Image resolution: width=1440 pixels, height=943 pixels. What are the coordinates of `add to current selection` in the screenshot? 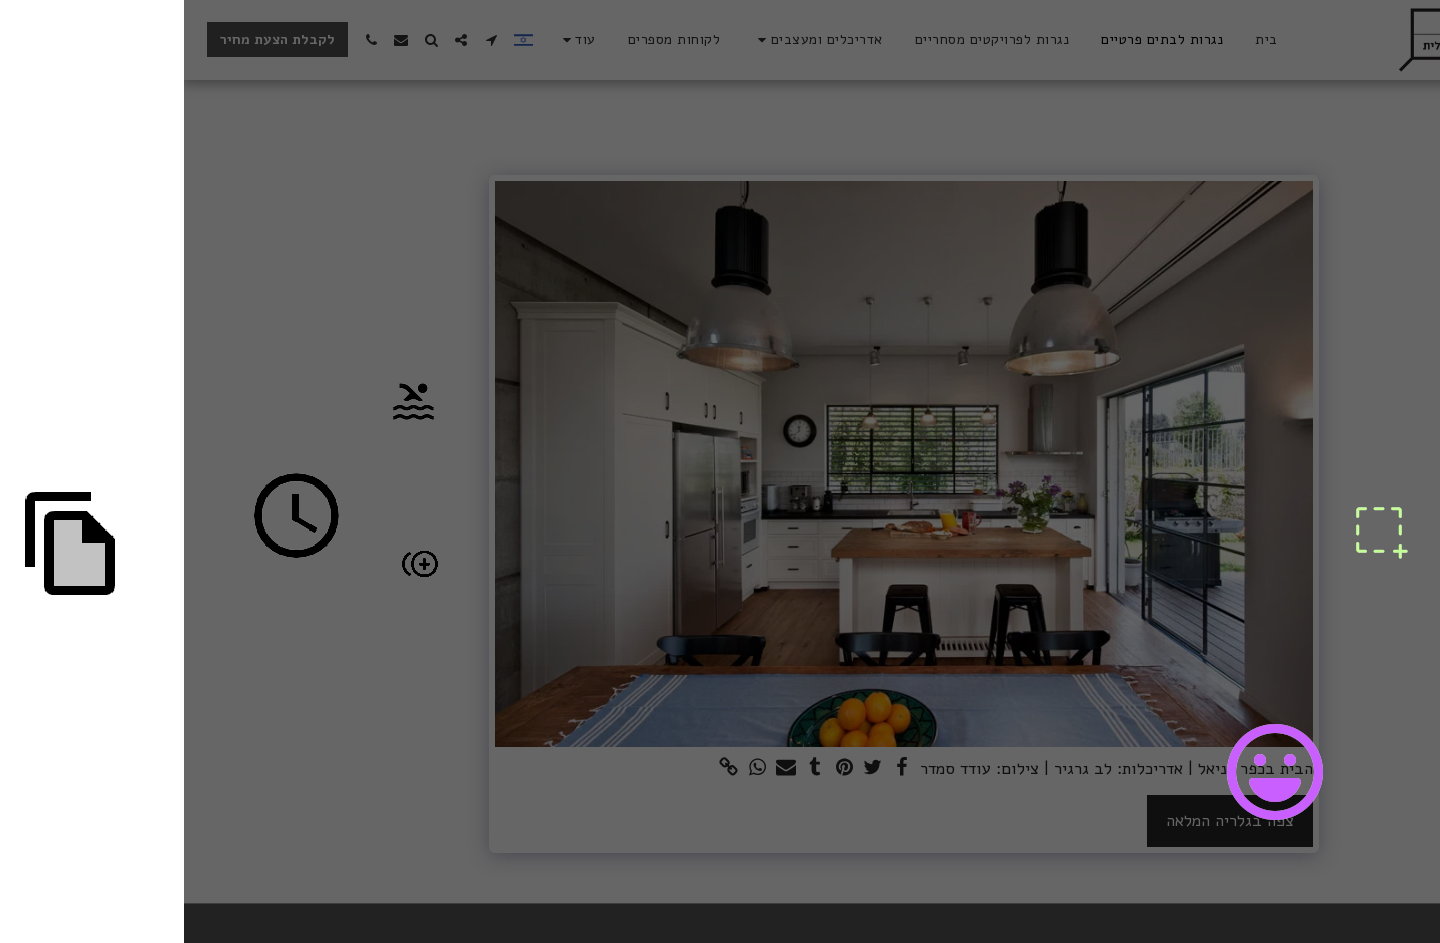 It's located at (1379, 530).